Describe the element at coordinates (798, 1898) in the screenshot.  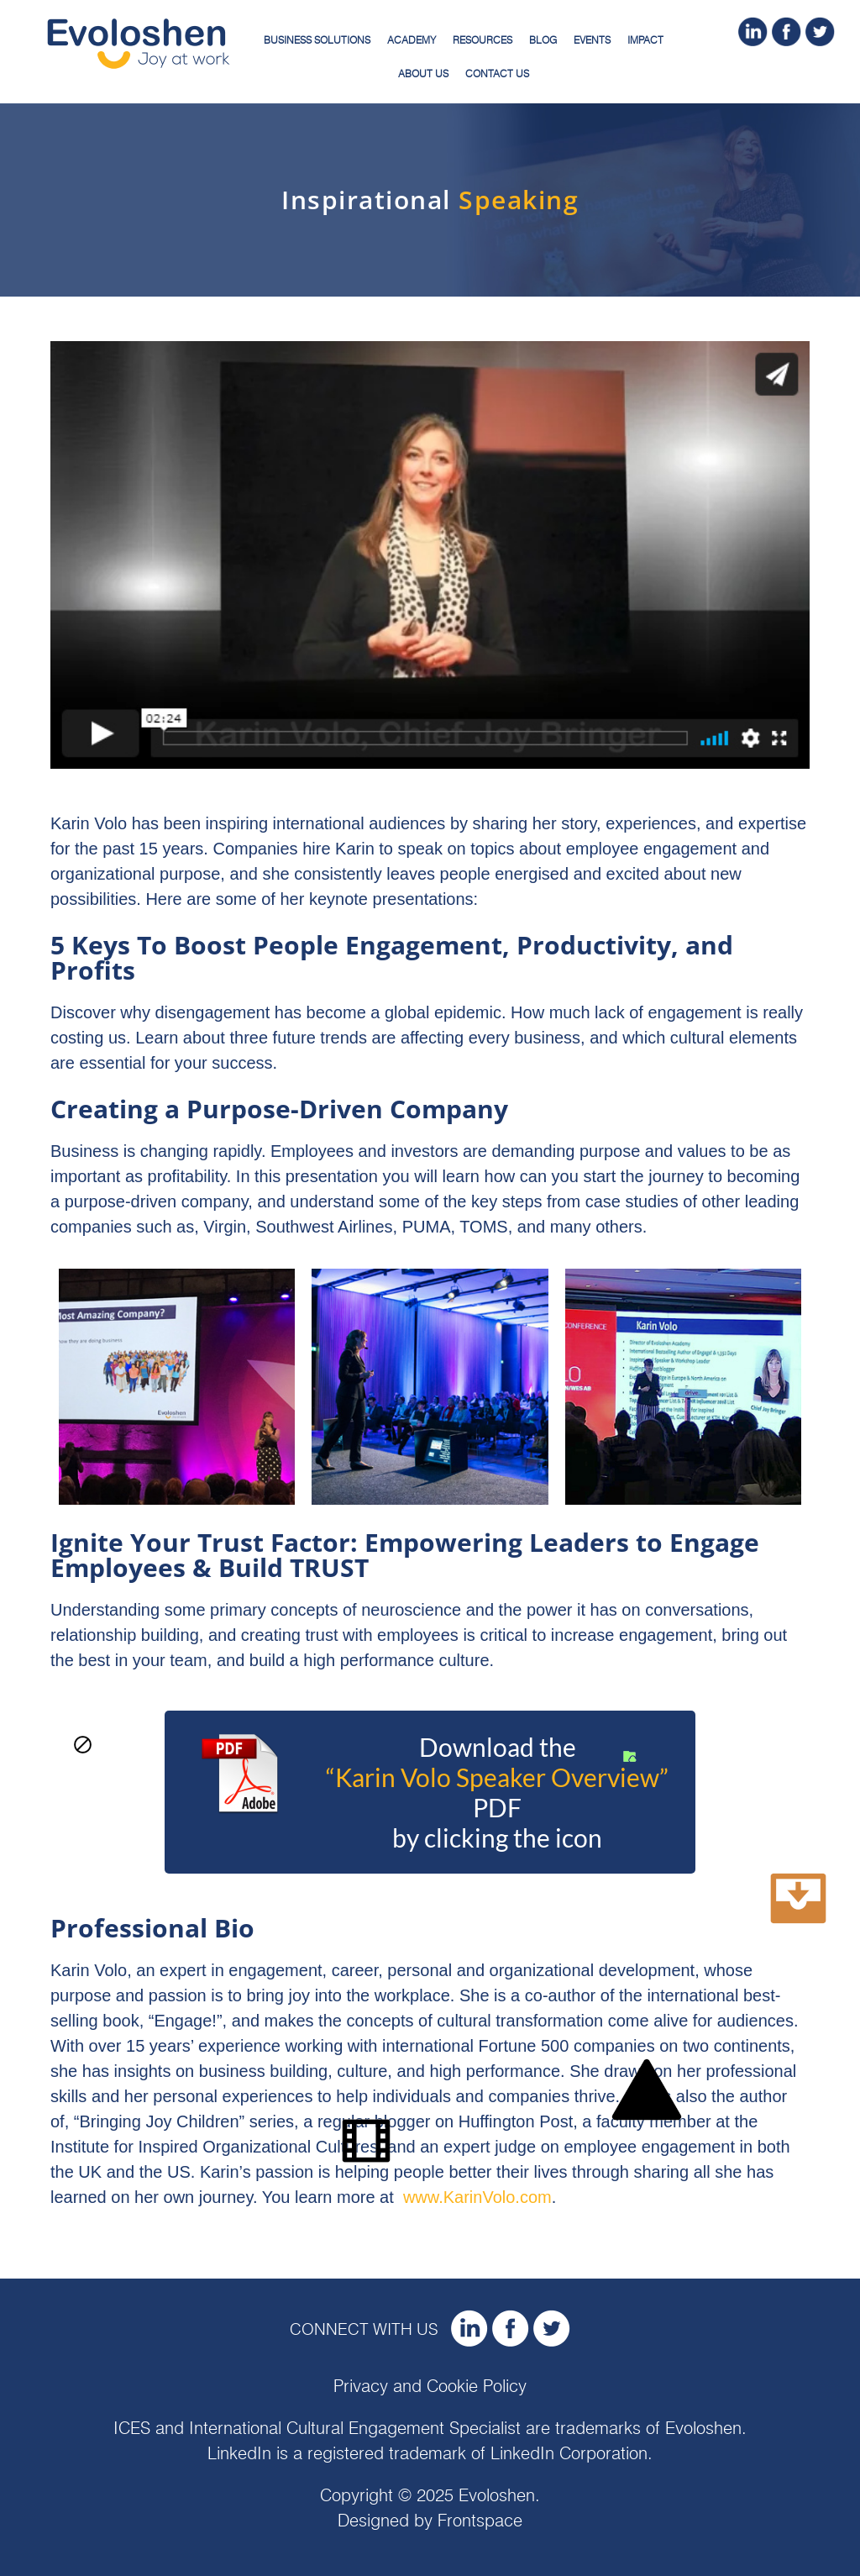
I see `import files or data into the application` at that location.